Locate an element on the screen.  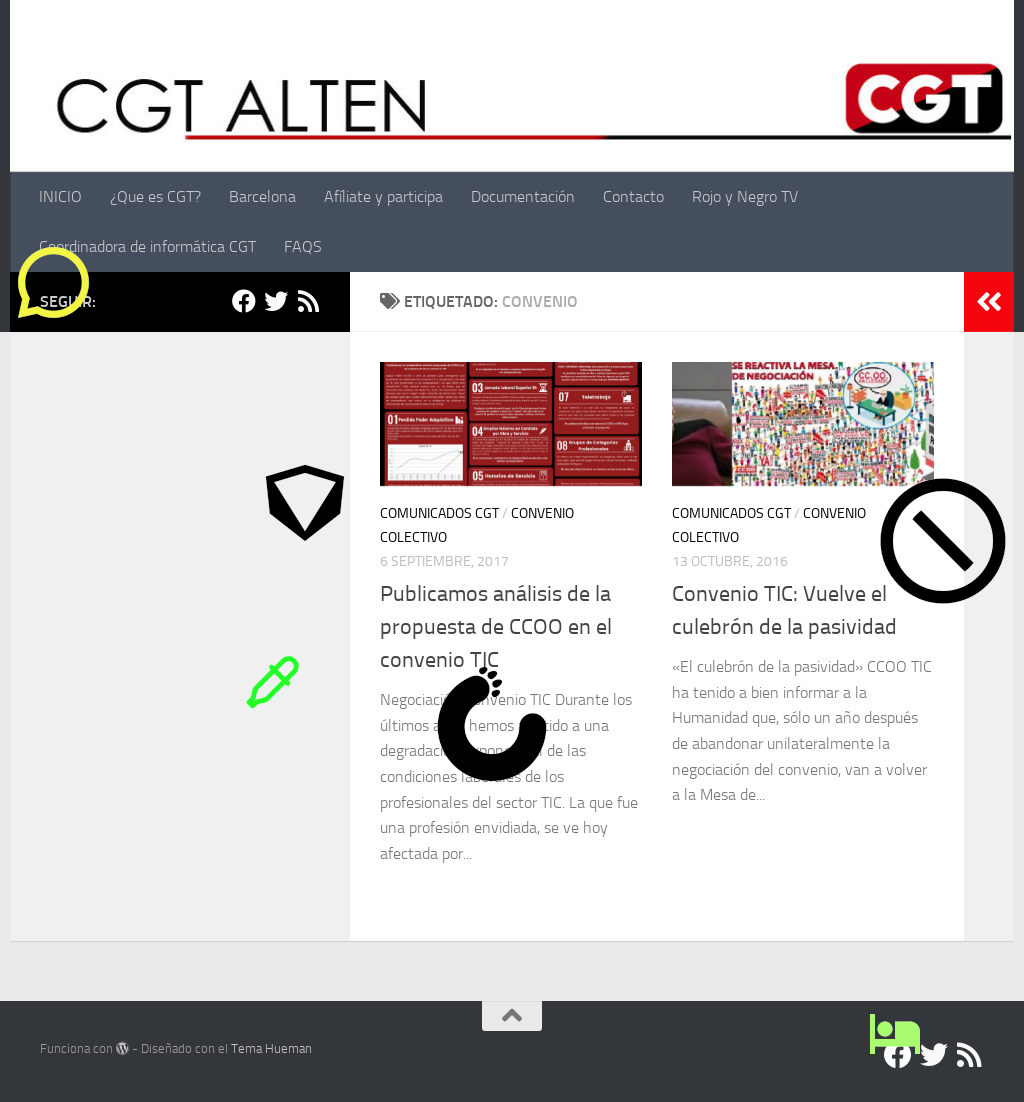
open chat or messaging is located at coordinates (53, 282).